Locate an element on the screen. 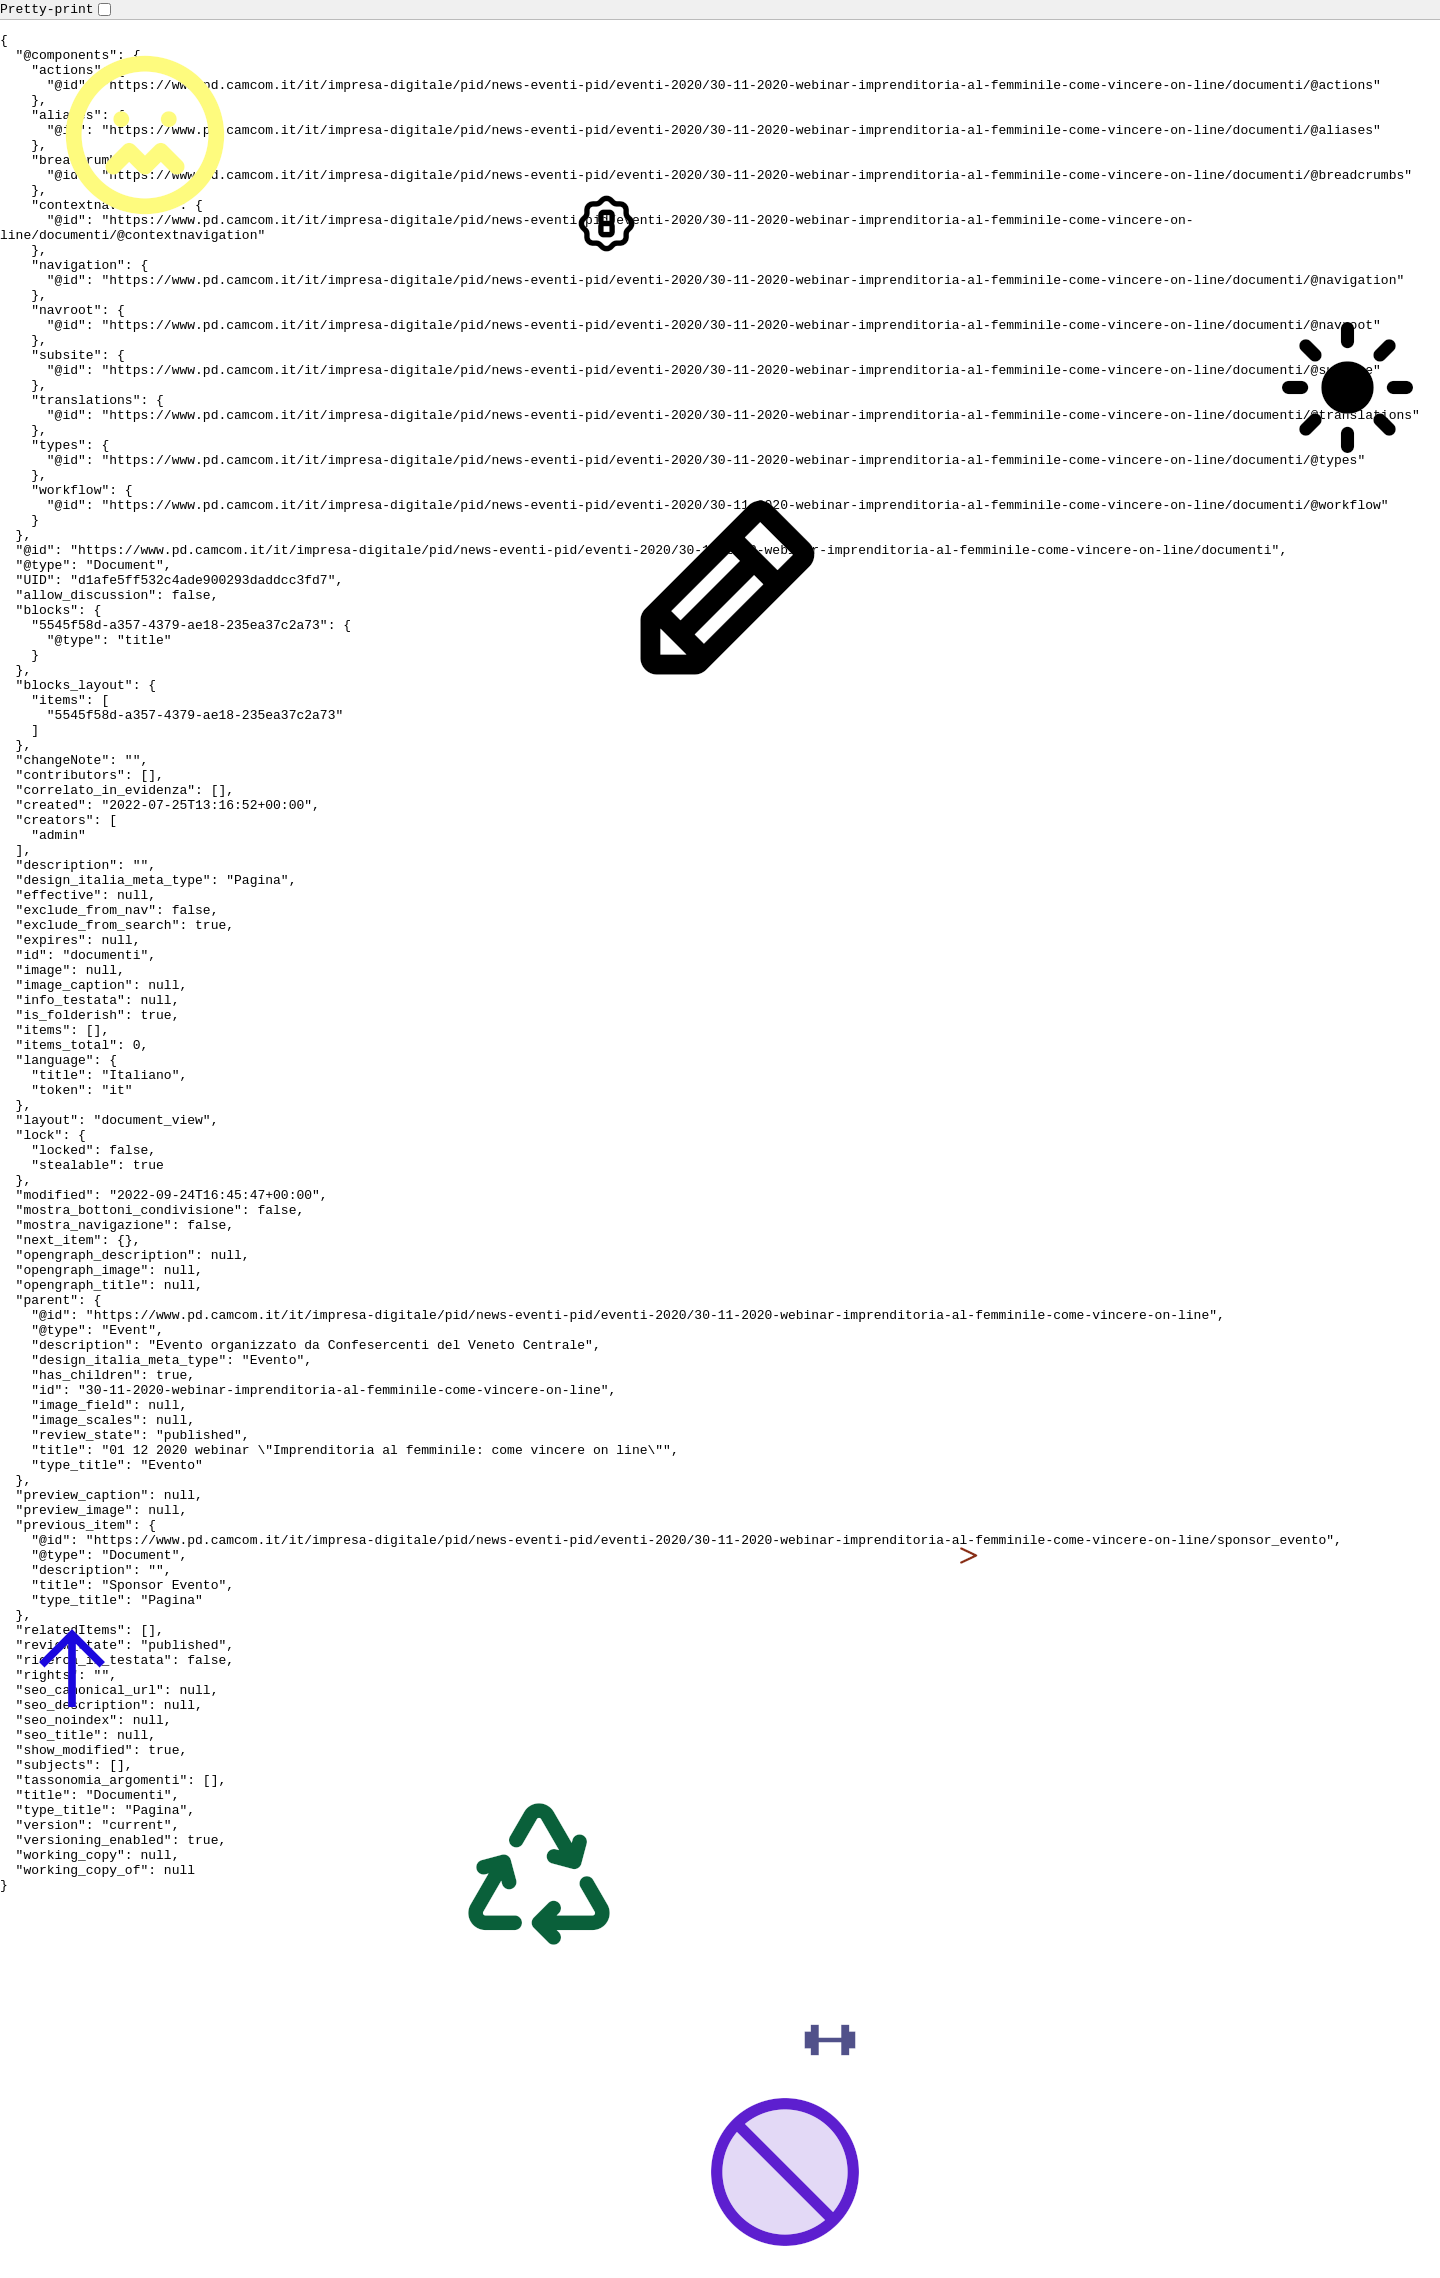 This screenshot has width=1440, height=2278. indicates user is feeling anxious or nervous is located at coordinates (145, 135).